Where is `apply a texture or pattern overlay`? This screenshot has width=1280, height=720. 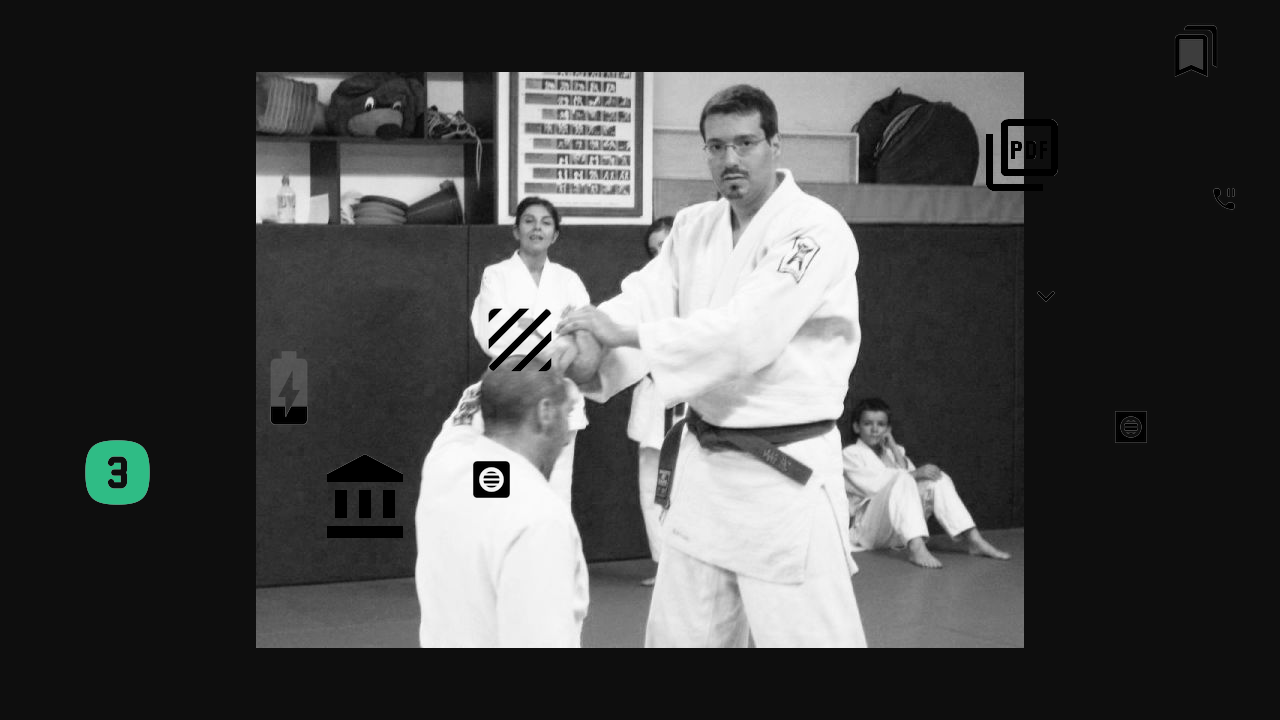 apply a texture or pattern overlay is located at coordinates (520, 340).